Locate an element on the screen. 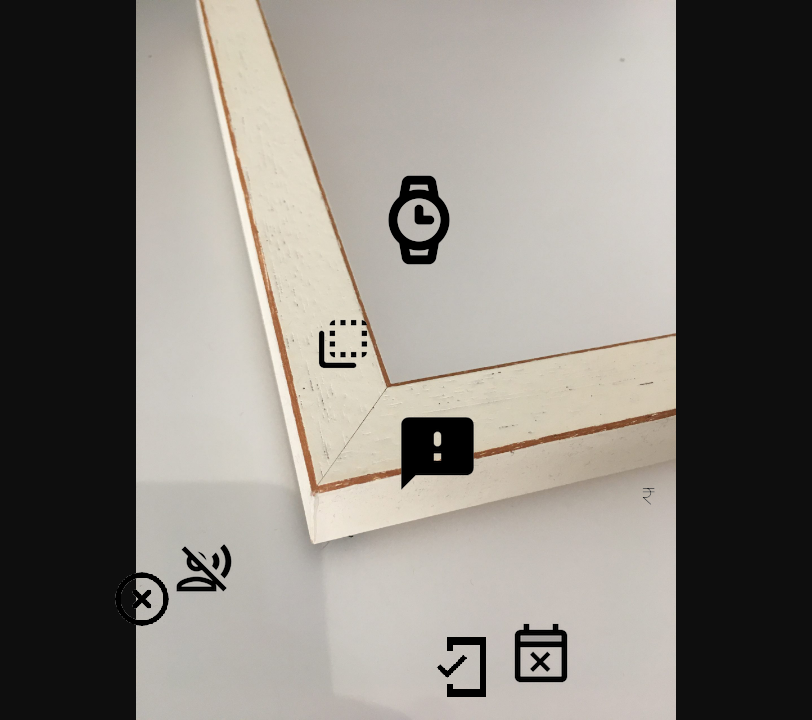 The image size is (812, 720). view price in Indian rupees is located at coordinates (648, 496).